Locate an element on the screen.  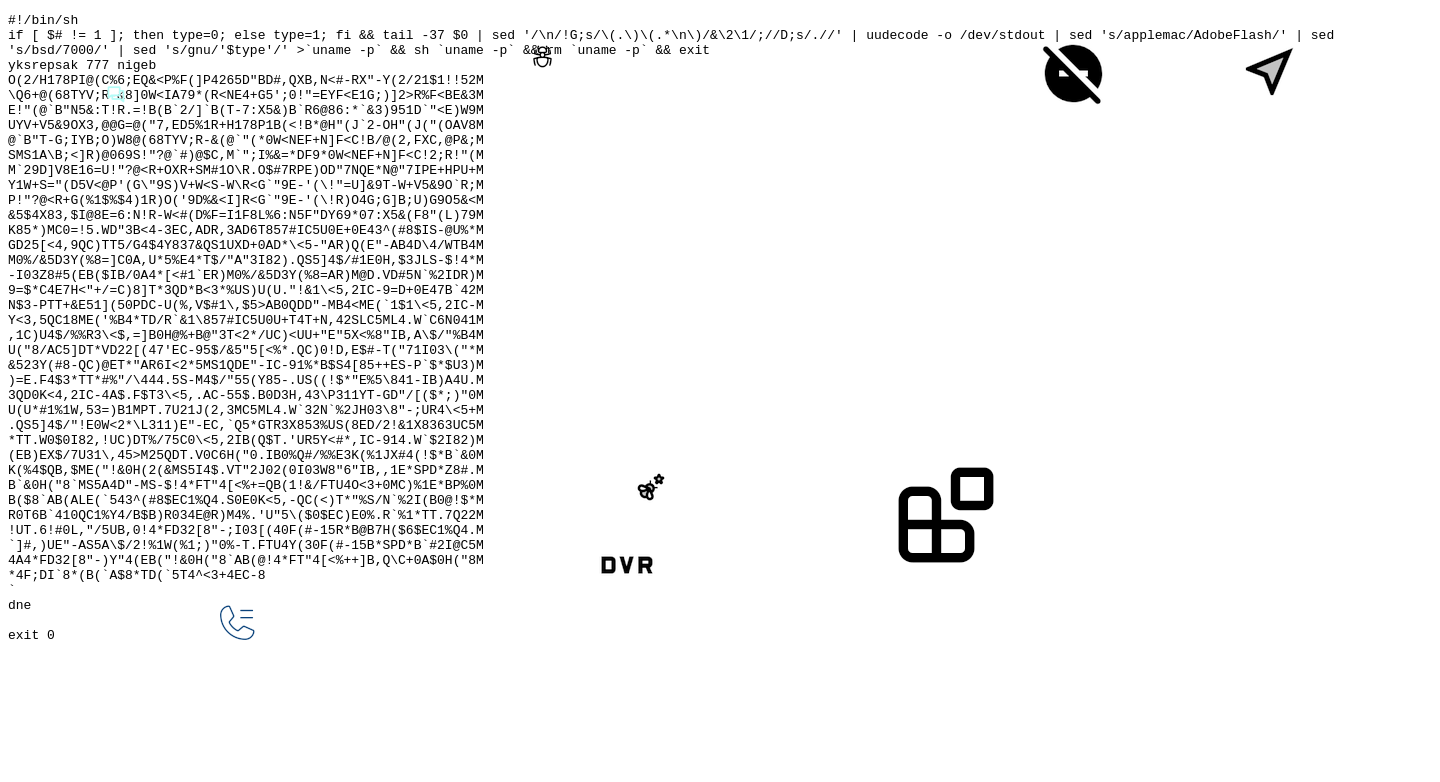
access modular components or building blocks is located at coordinates (946, 515).